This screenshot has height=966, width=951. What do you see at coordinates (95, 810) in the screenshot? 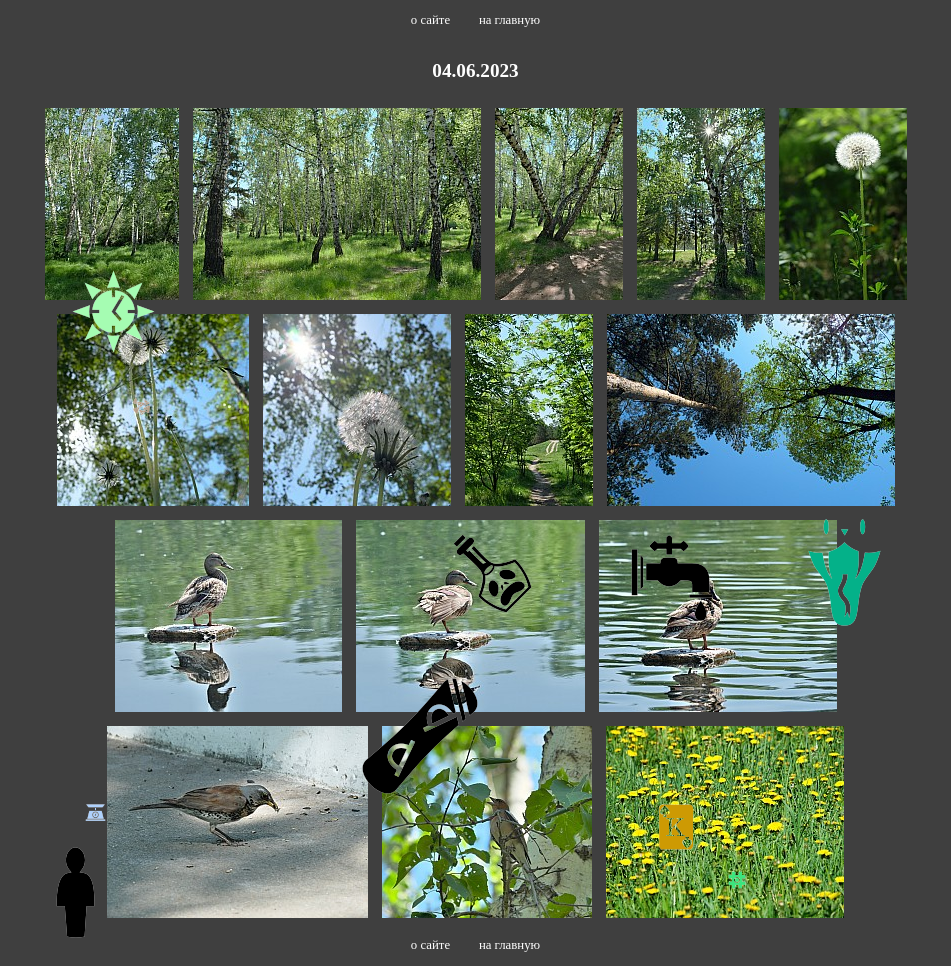
I see `weigh ingredients for a recipe` at bounding box center [95, 810].